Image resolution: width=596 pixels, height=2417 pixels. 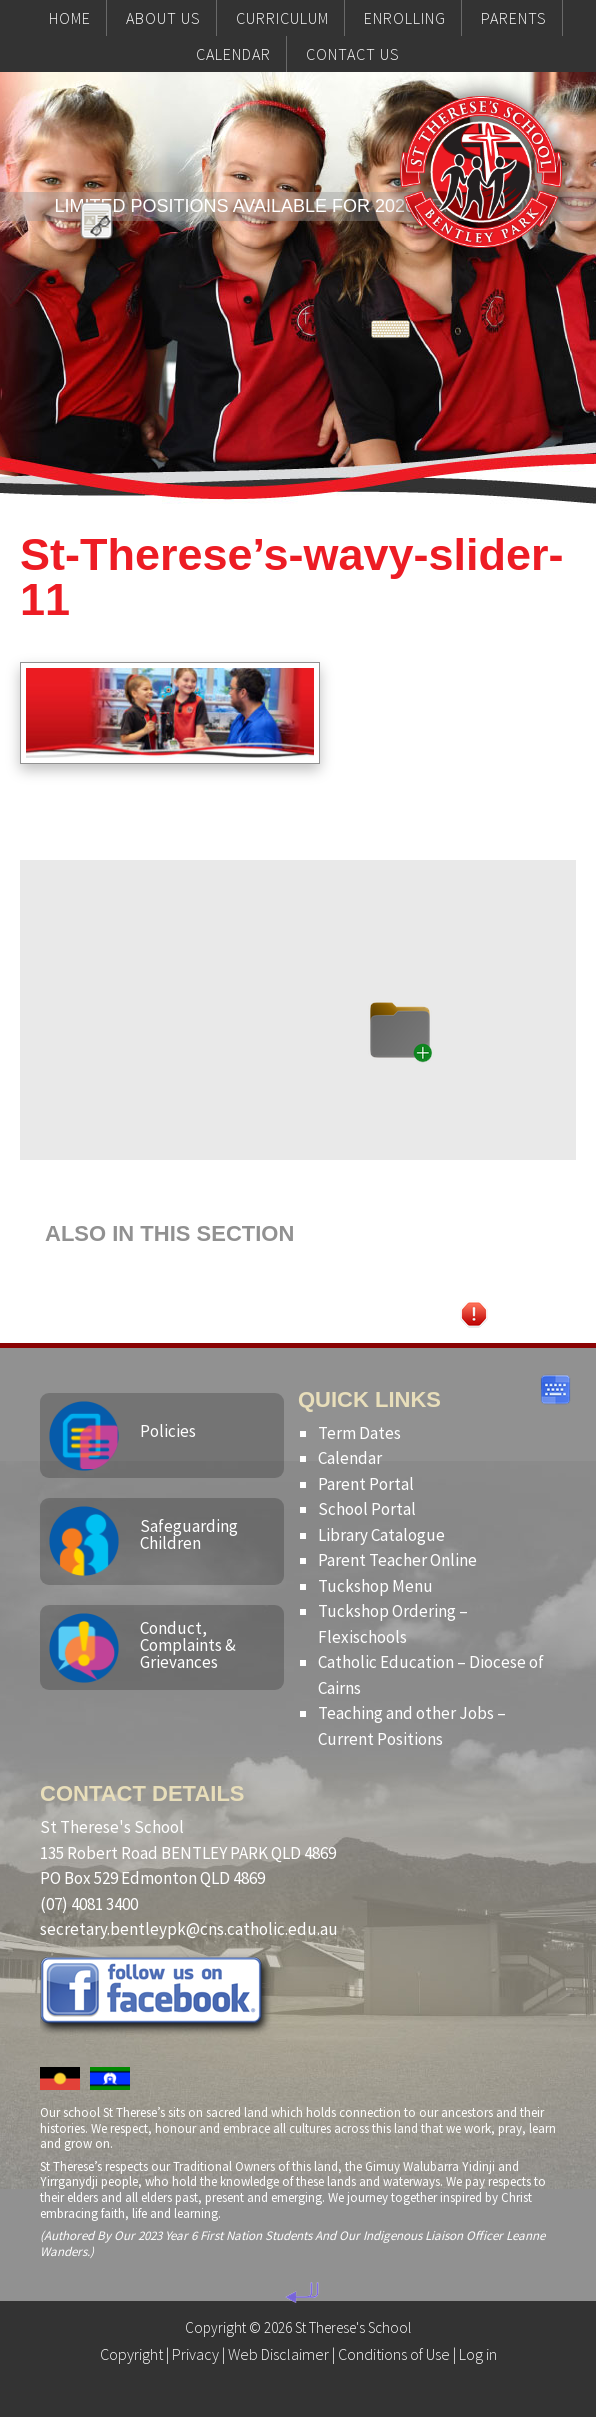 I want to click on create a new folder, so click(x=400, y=1030).